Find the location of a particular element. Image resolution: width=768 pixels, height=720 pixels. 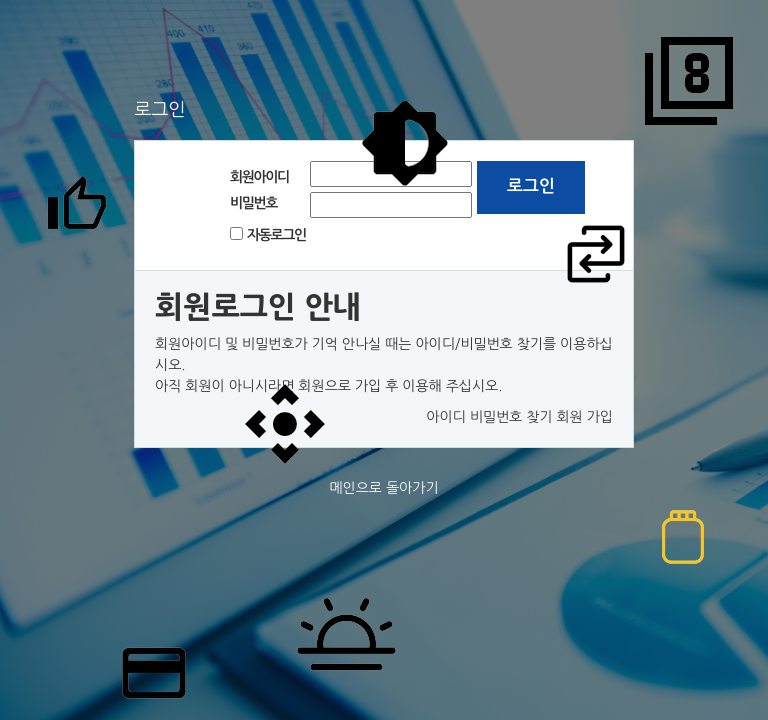

adjust display brightness settings is located at coordinates (405, 143).